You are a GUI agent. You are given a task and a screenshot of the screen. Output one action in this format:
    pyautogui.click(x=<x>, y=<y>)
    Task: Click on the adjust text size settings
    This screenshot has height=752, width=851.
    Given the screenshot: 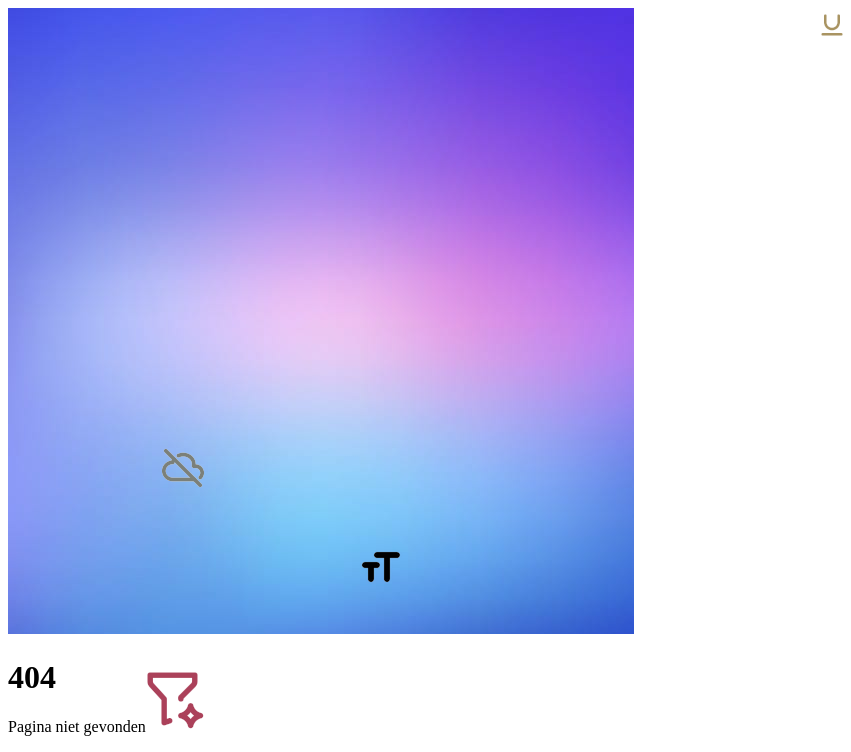 What is the action you would take?
    pyautogui.click(x=380, y=568)
    